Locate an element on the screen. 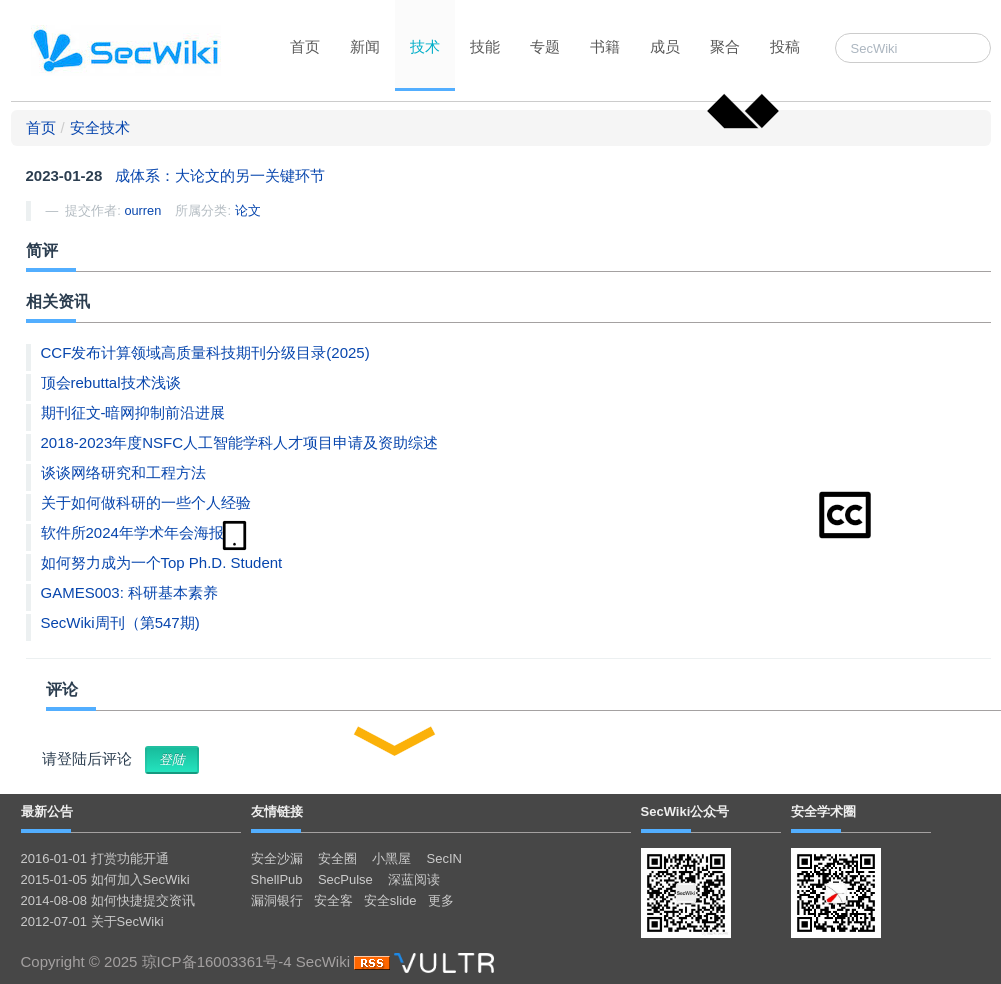 The width and height of the screenshot is (1001, 984). switch to tablet view is located at coordinates (234, 535).